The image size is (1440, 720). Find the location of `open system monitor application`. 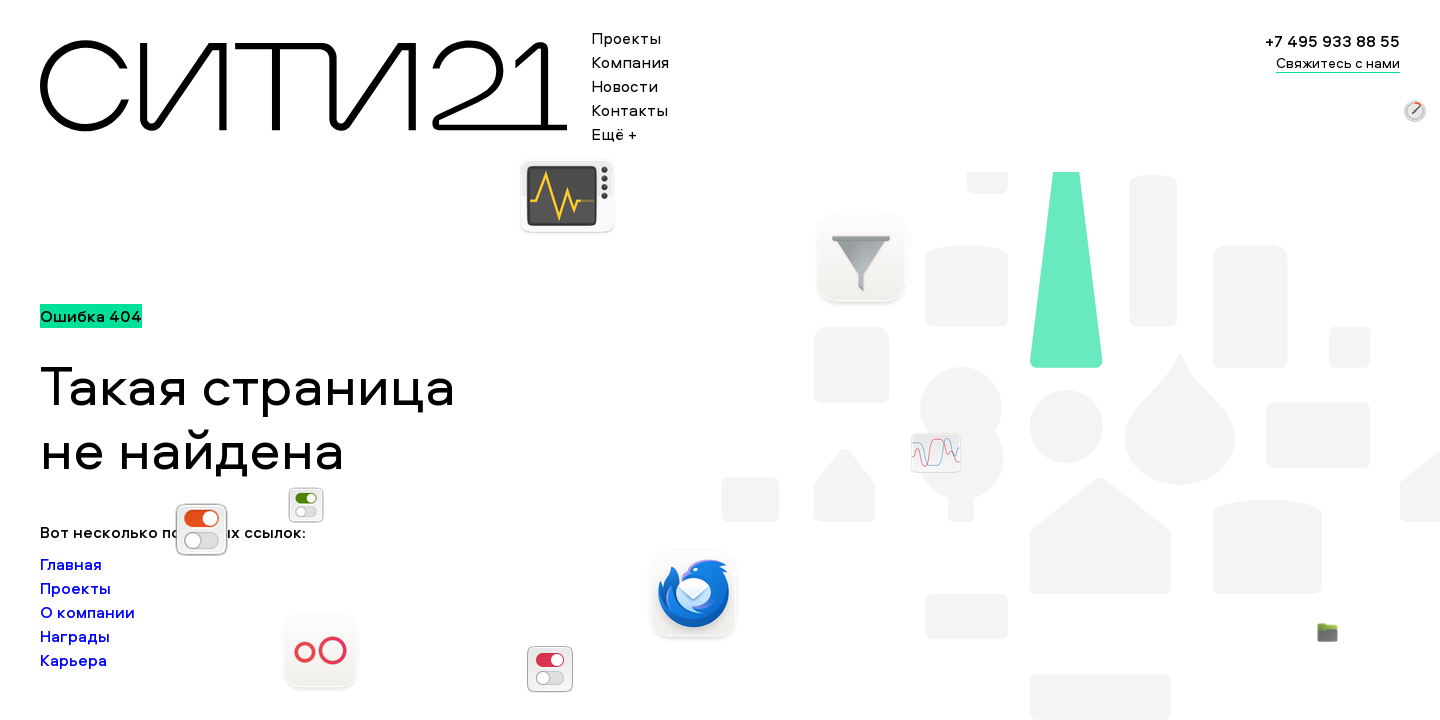

open system monitor application is located at coordinates (567, 196).